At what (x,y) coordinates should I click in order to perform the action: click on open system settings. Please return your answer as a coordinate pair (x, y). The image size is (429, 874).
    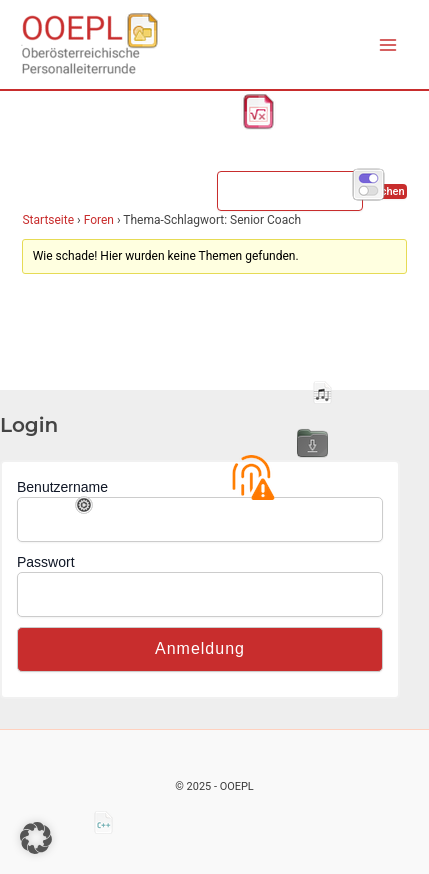
    Looking at the image, I should click on (368, 184).